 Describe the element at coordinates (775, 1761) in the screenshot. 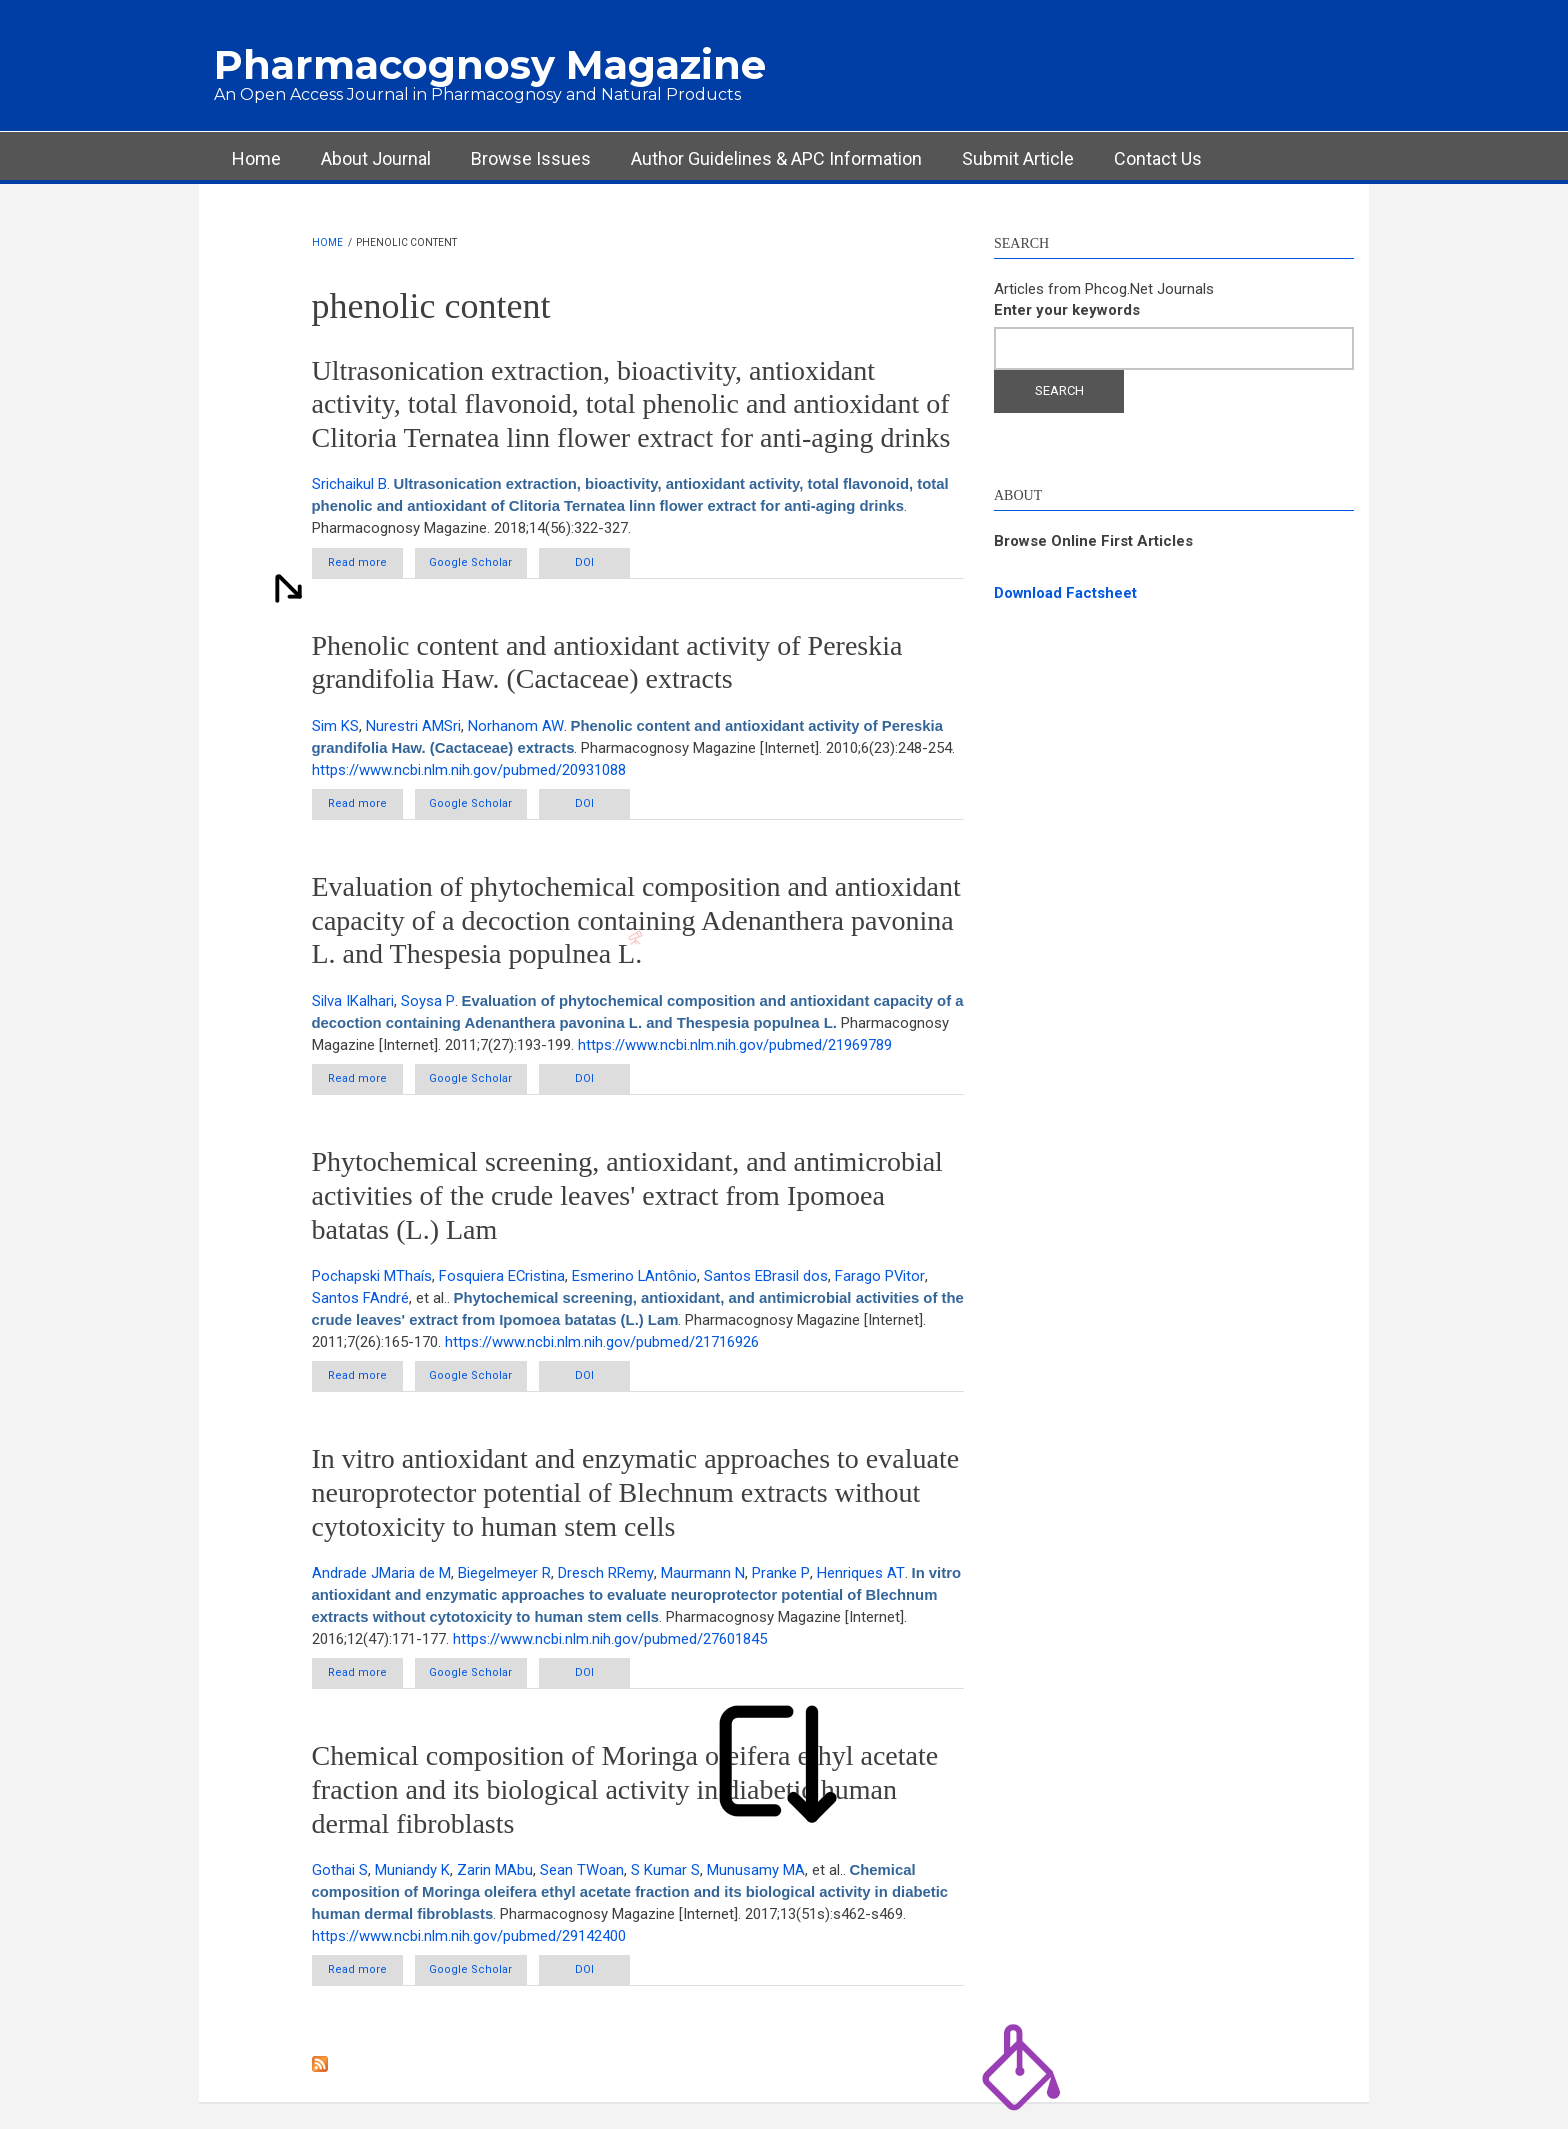

I see `auto-fit content to bottom boundary` at that location.